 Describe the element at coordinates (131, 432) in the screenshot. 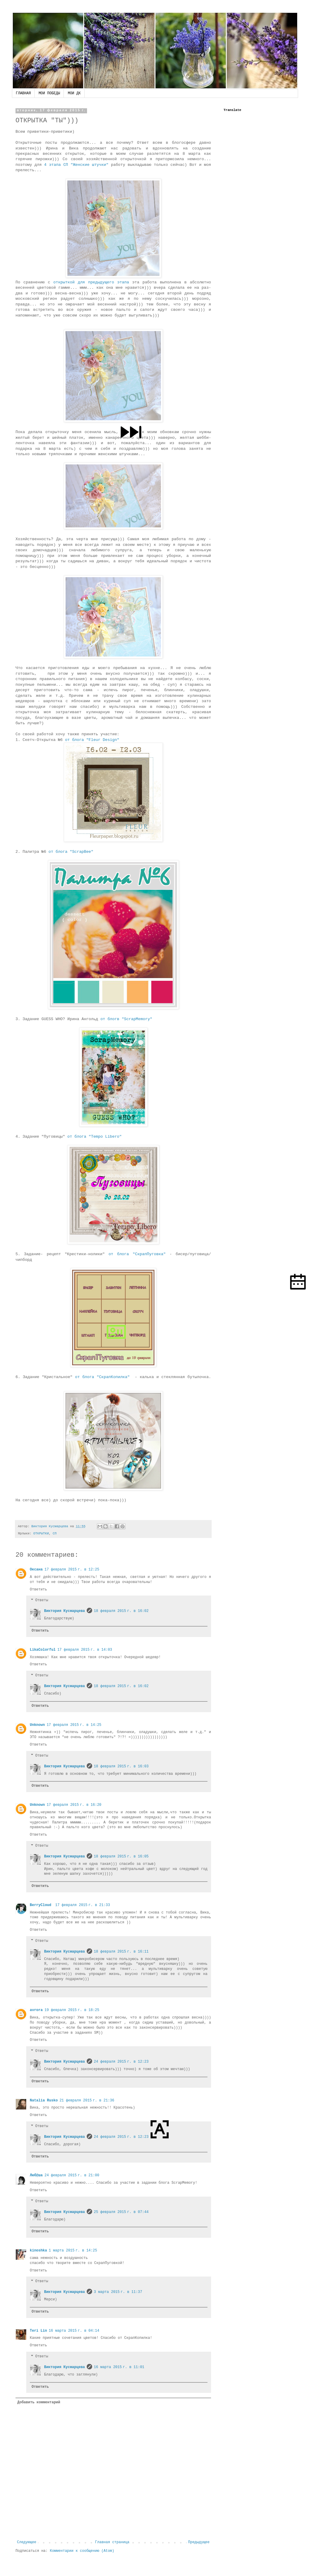

I see `skip to the end of the track` at that location.